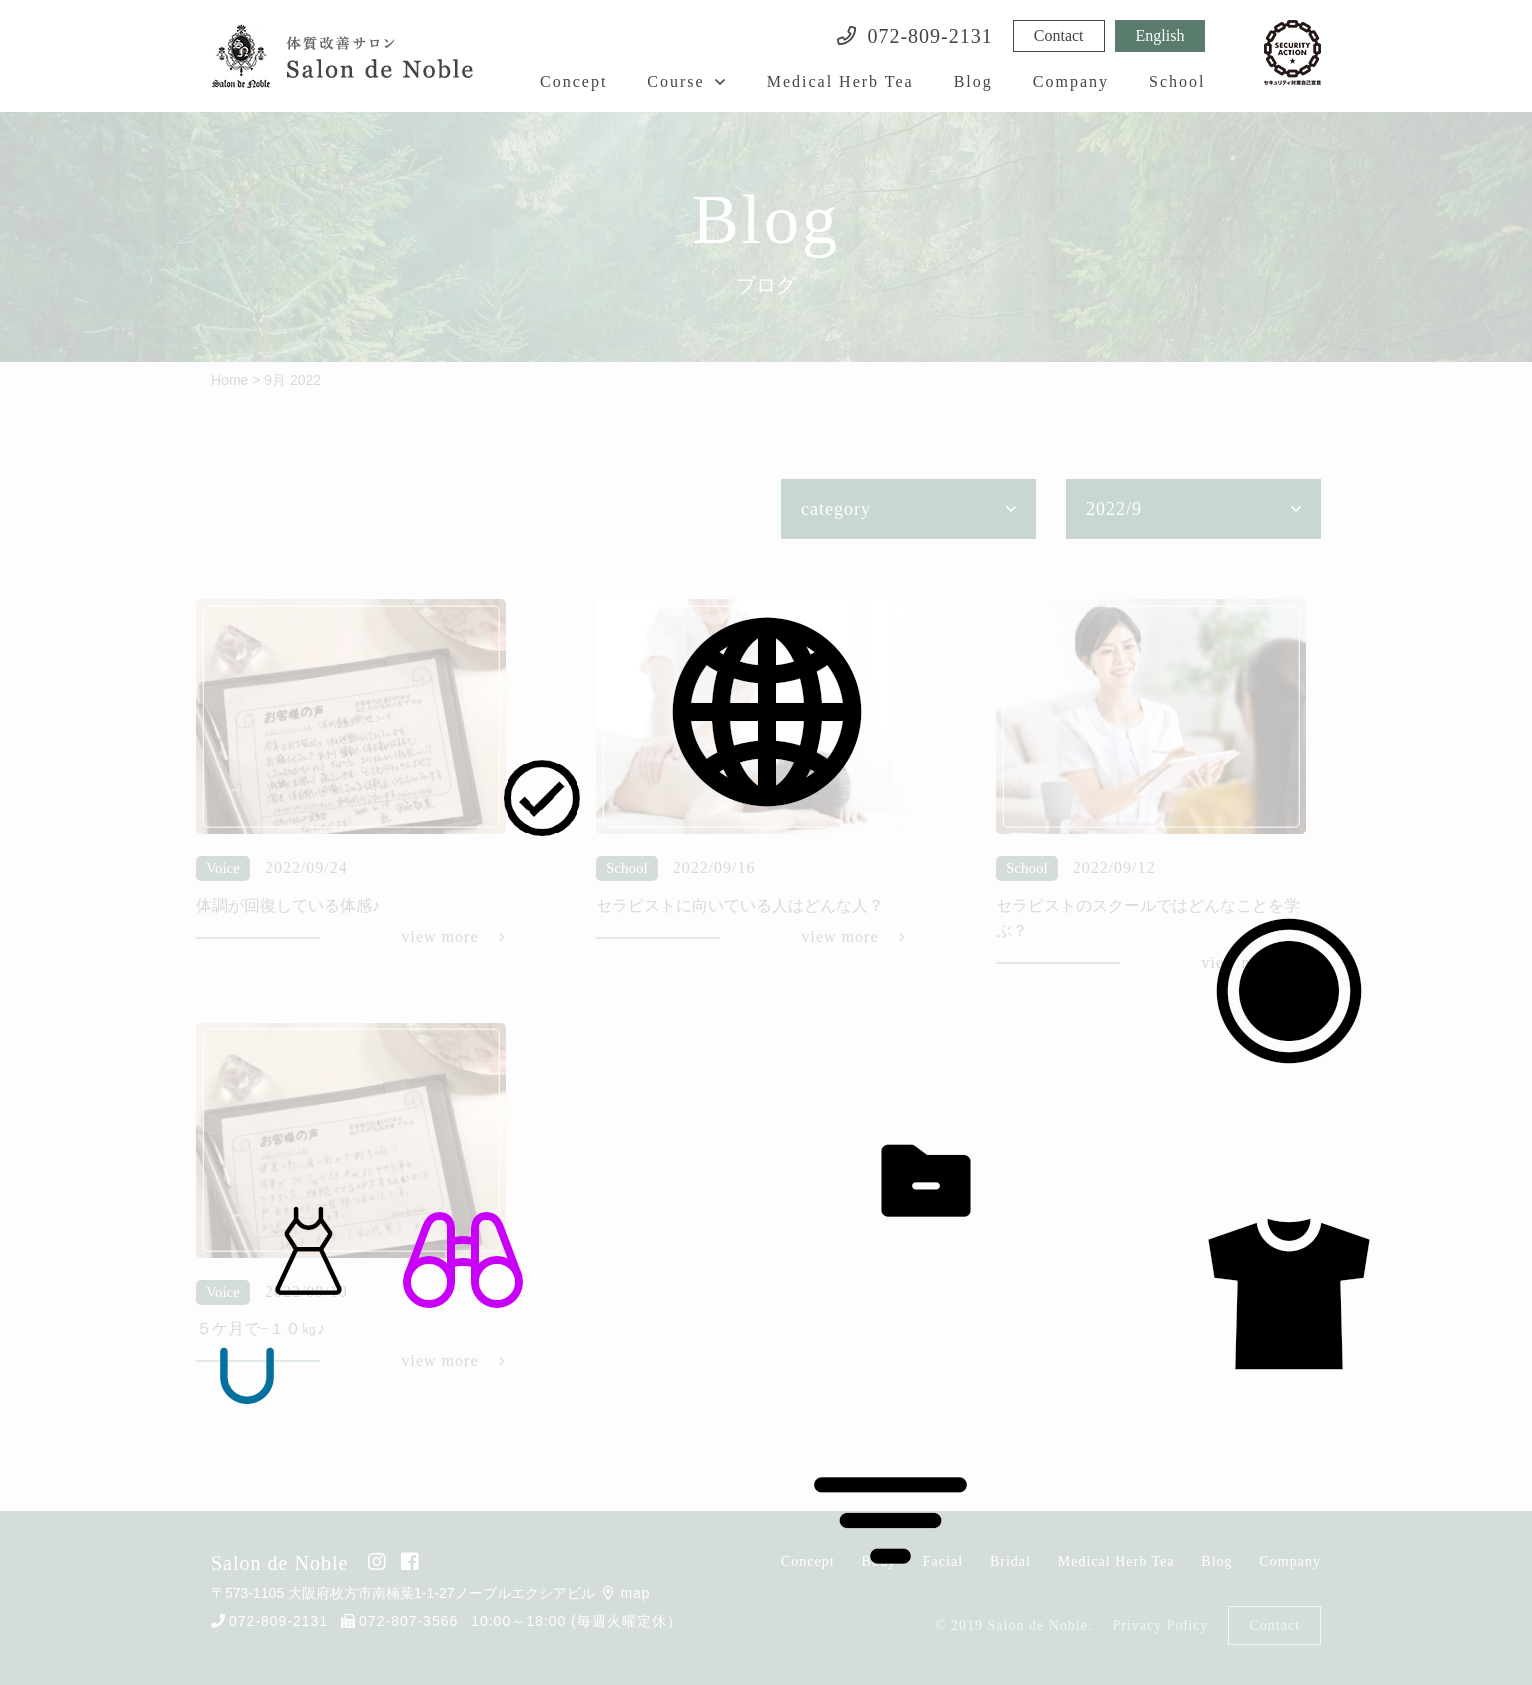 Image resolution: width=1532 pixels, height=1685 pixels. What do you see at coordinates (1289, 991) in the screenshot?
I see `indicates a selected radio button option` at bounding box center [1289, 991].